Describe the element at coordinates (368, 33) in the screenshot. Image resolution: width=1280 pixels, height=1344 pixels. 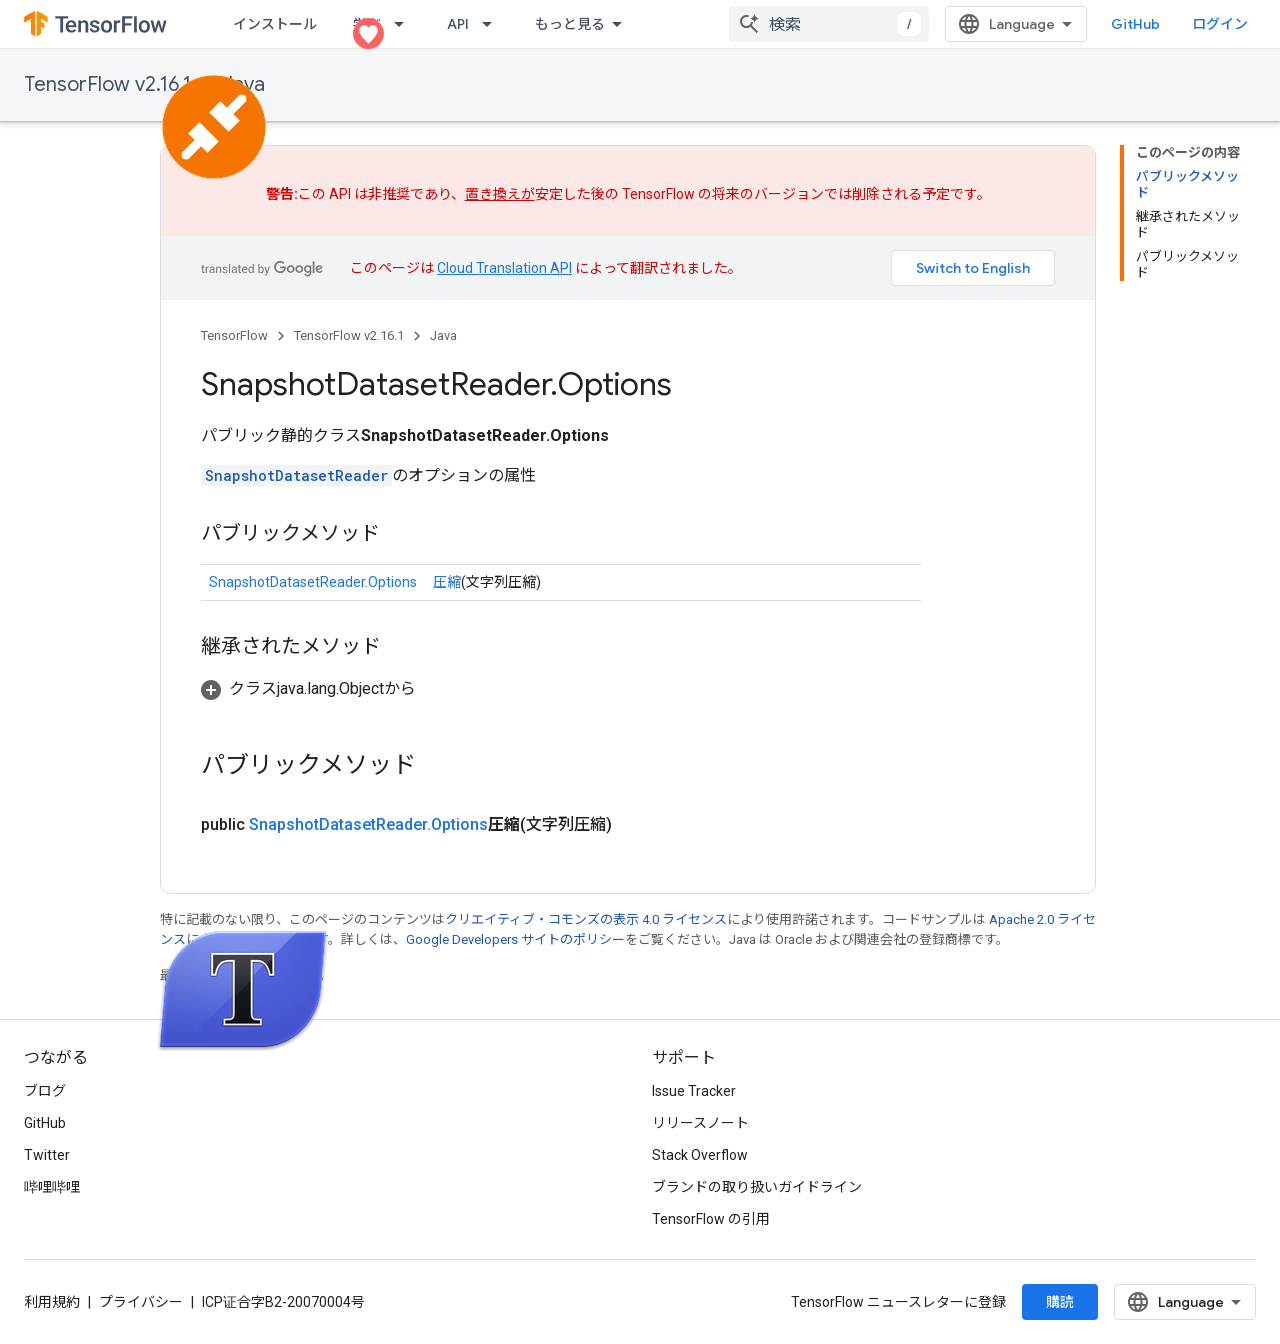
I see `mark item as favorite` at that location.